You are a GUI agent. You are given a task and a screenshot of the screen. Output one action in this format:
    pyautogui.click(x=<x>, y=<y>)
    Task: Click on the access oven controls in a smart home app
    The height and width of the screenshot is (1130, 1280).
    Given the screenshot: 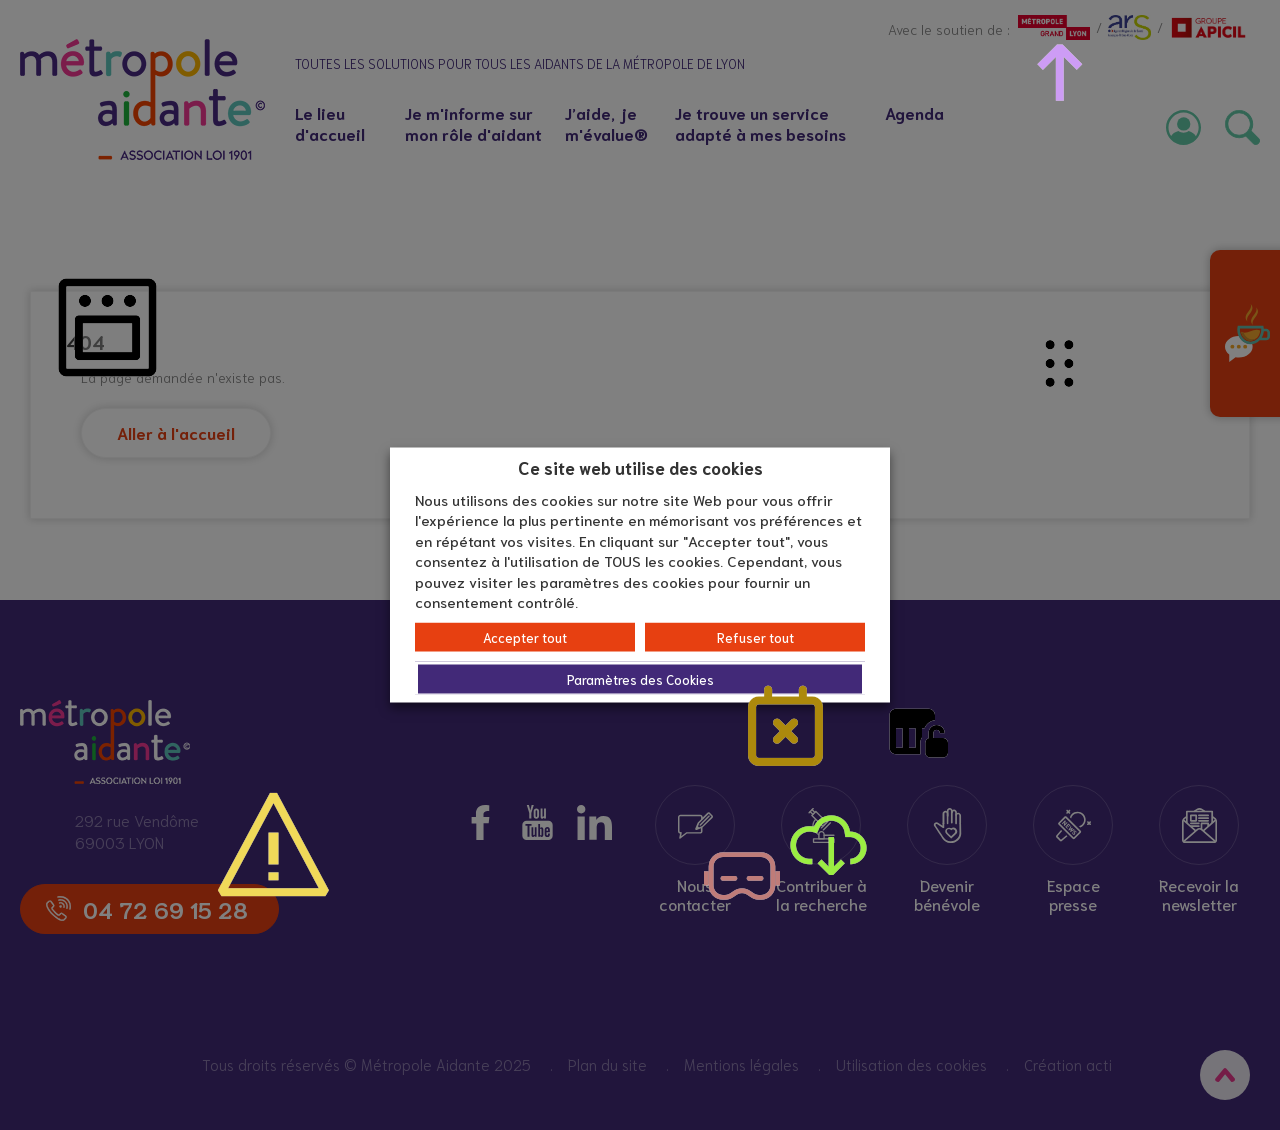 What is the action you would take?
    pyautogui.click(x=107, y=327)
    